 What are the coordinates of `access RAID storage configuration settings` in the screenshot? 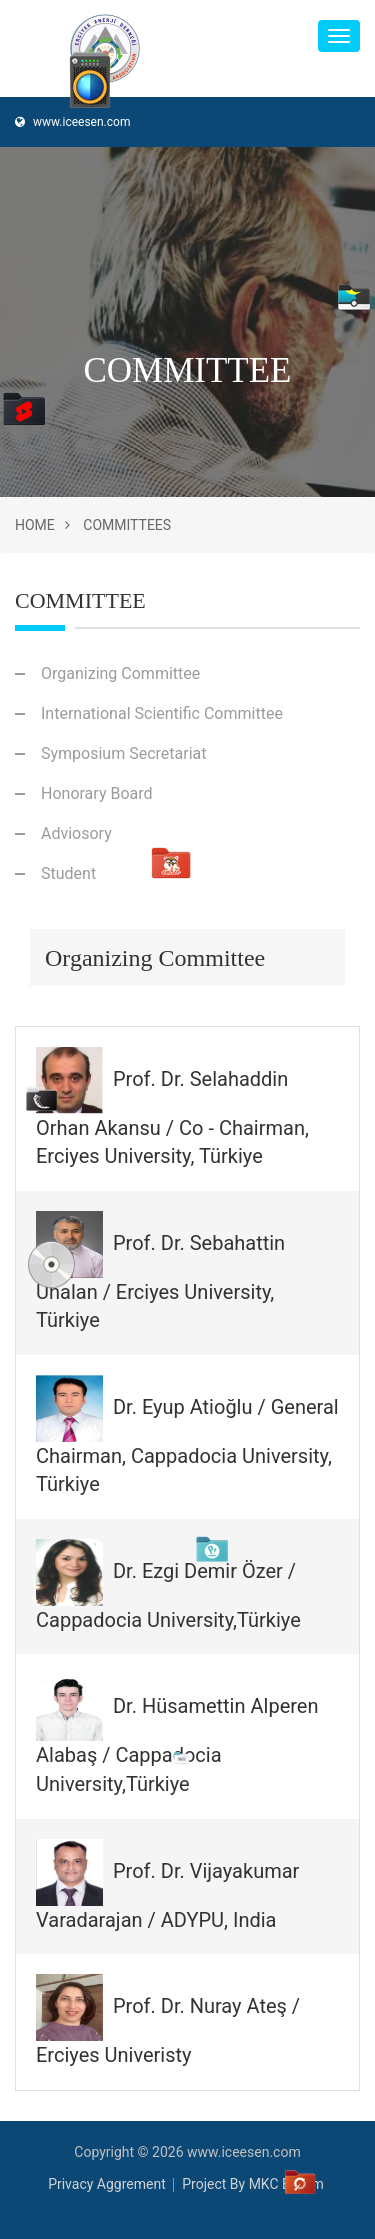 It's located at (90, 80).